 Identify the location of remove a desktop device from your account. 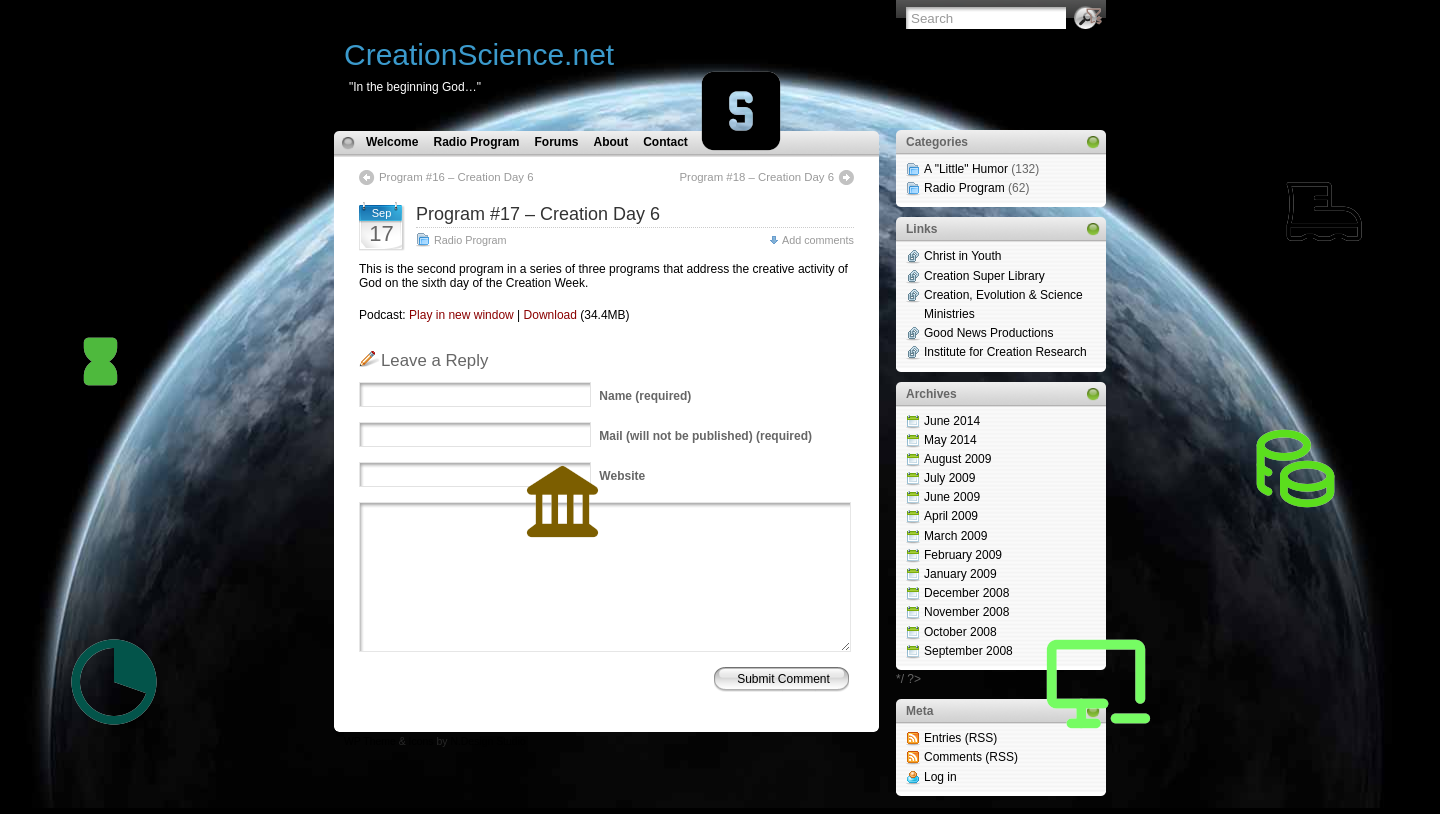
(1096, 684).